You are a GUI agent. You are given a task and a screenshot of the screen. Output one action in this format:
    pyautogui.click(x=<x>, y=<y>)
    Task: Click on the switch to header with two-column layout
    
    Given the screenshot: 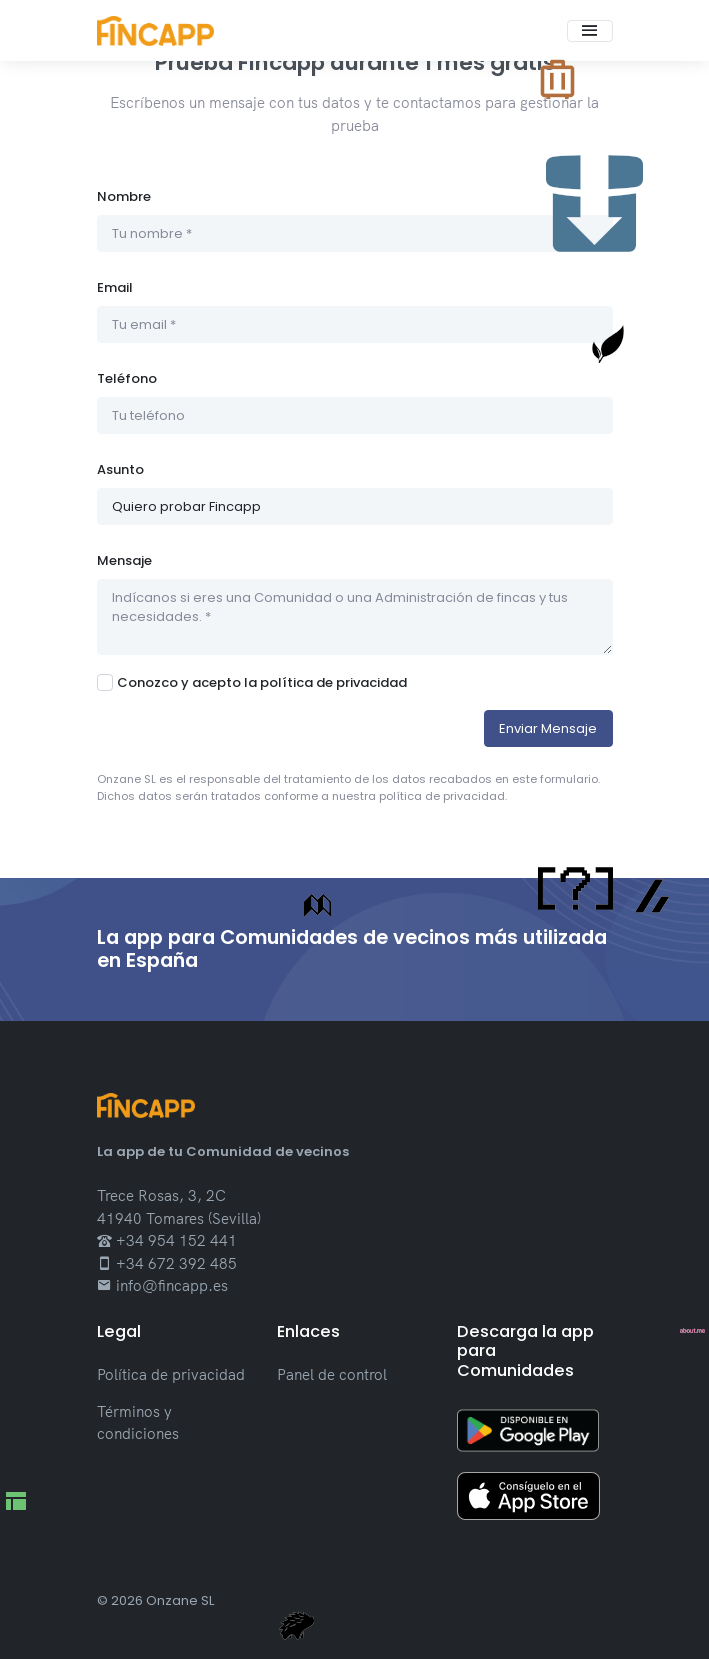 What is the action you would take?
    pyautogui.click(x=16, y=1501)
    